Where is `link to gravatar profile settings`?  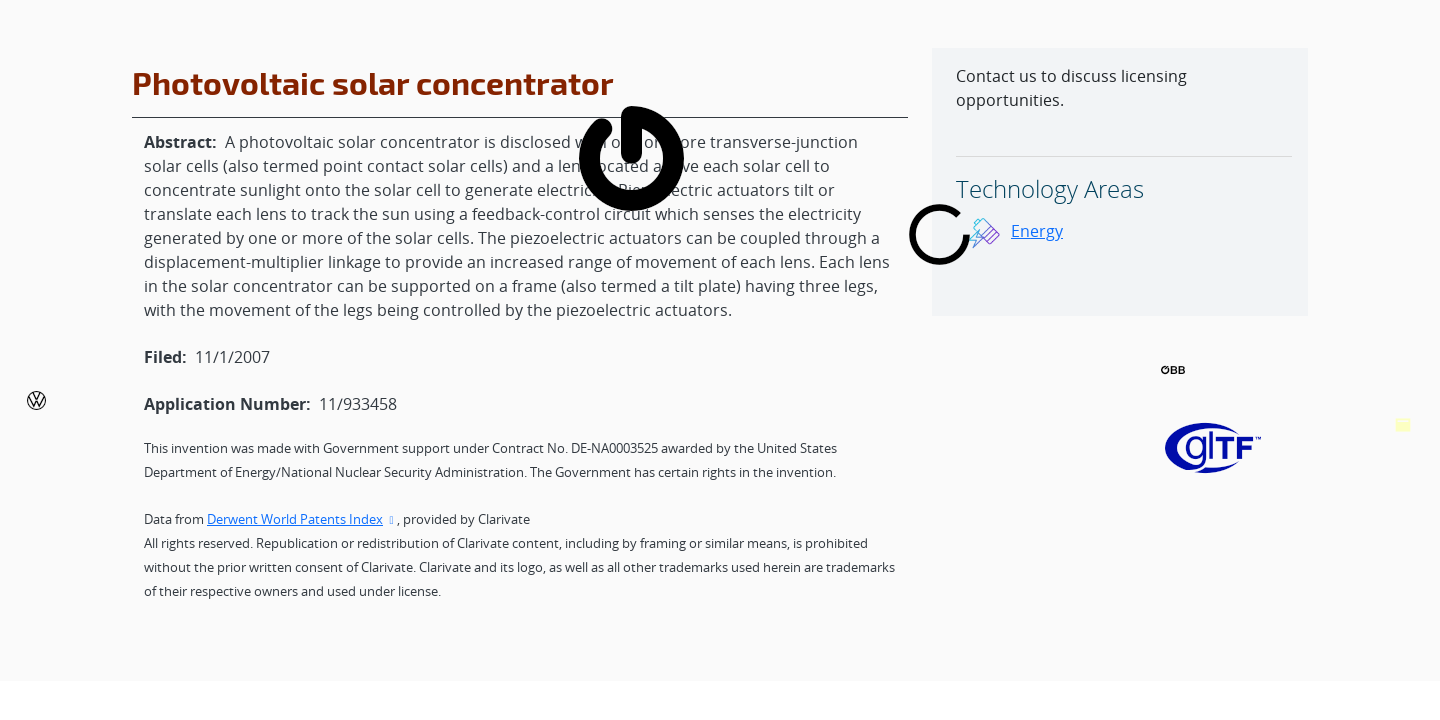 link to gravatar profile settings is located at coordinates (631, 158).